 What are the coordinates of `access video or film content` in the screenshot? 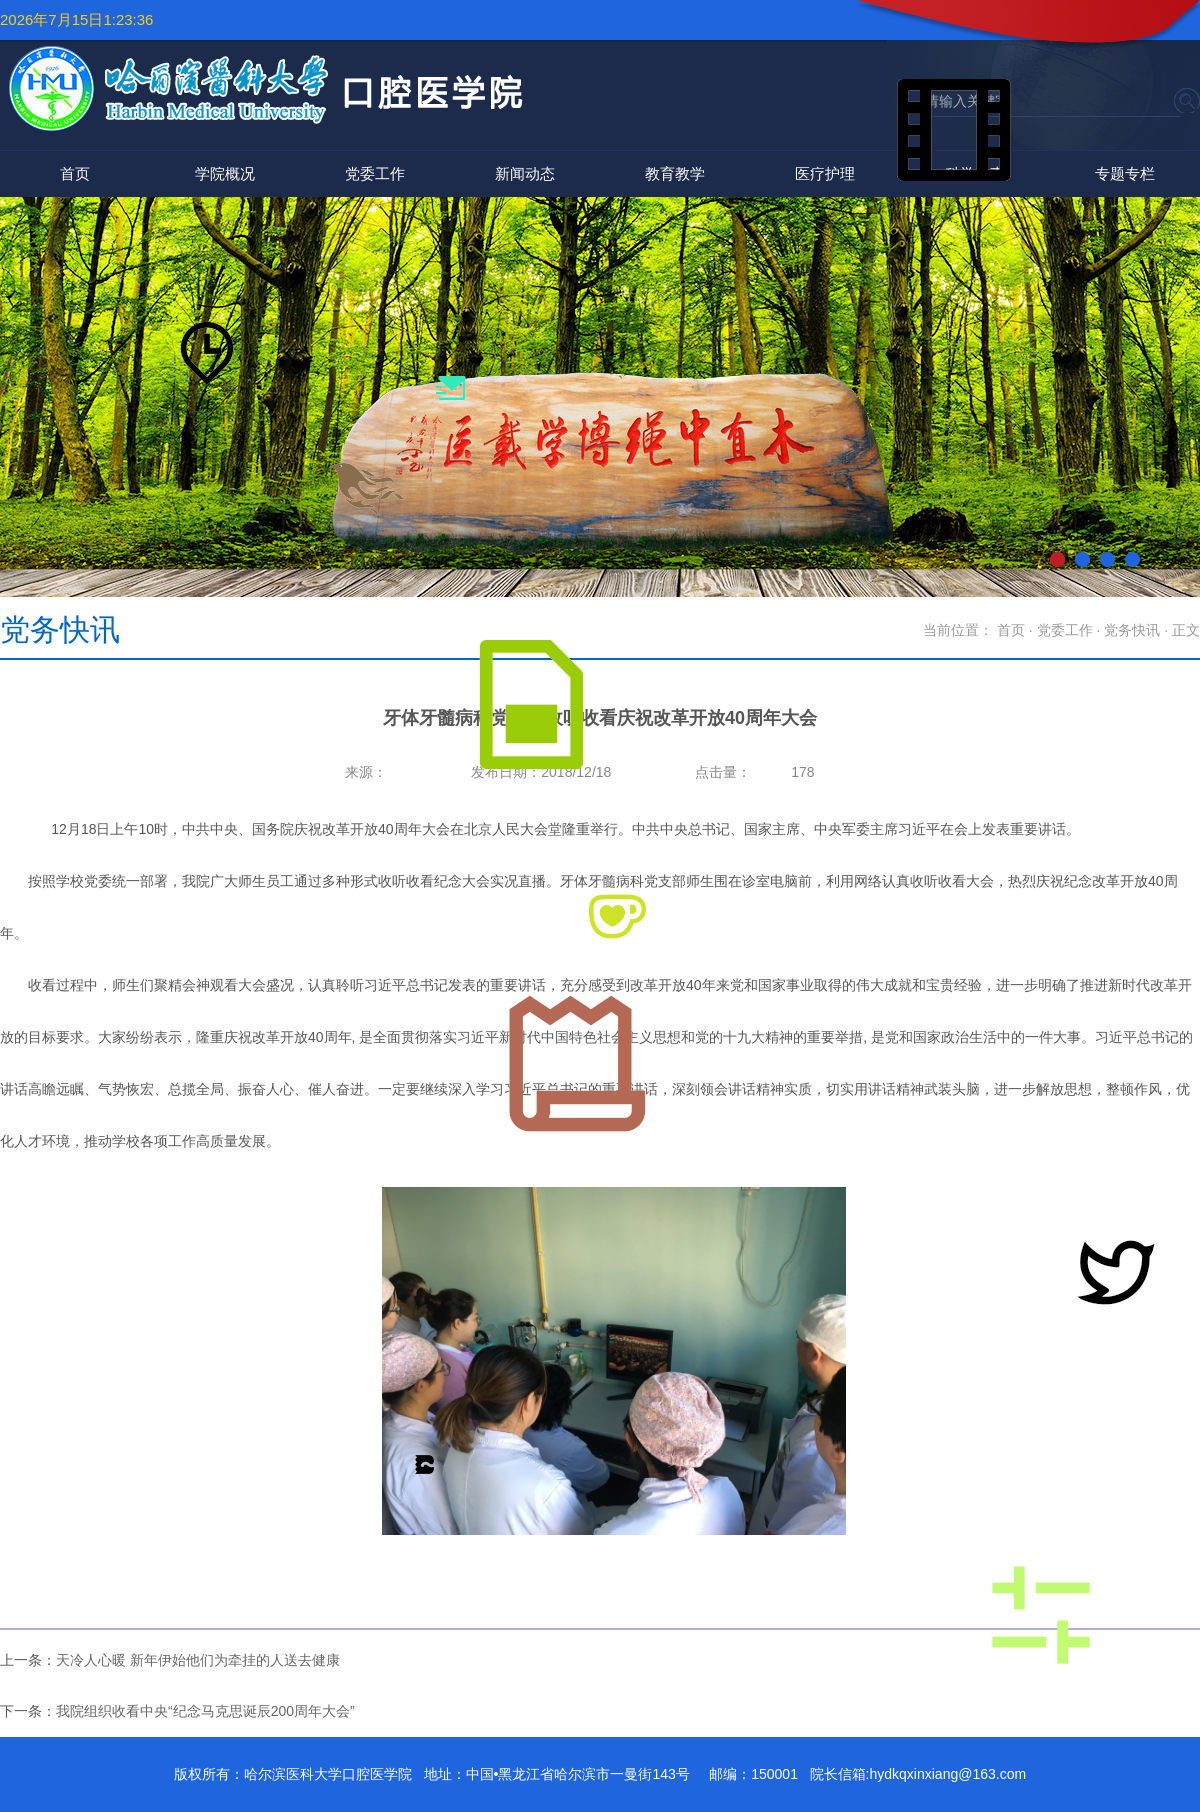 It's located at (954, 130).